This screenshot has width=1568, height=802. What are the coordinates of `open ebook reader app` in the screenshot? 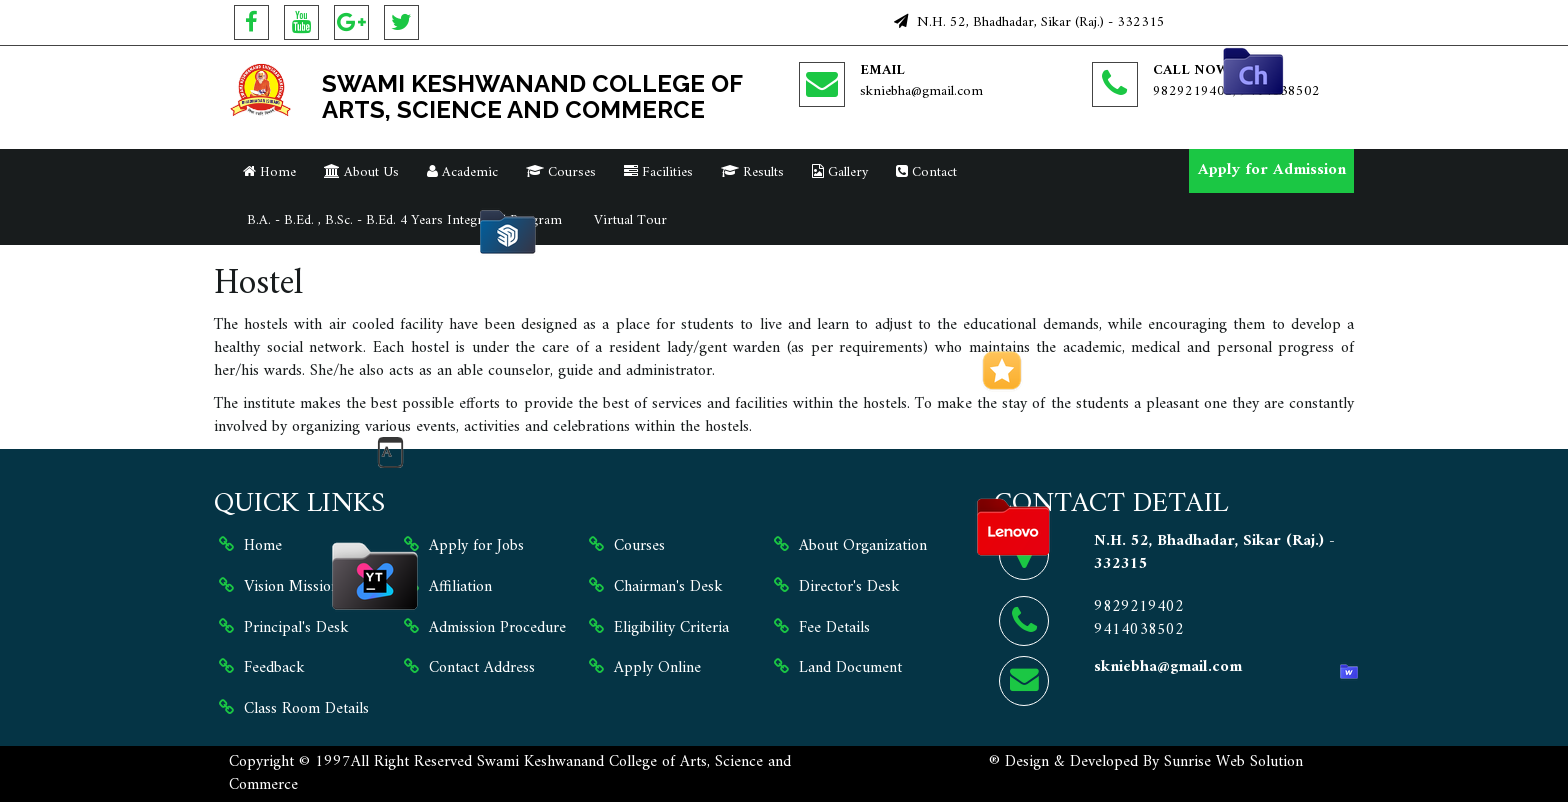 It's located at (391, 452).